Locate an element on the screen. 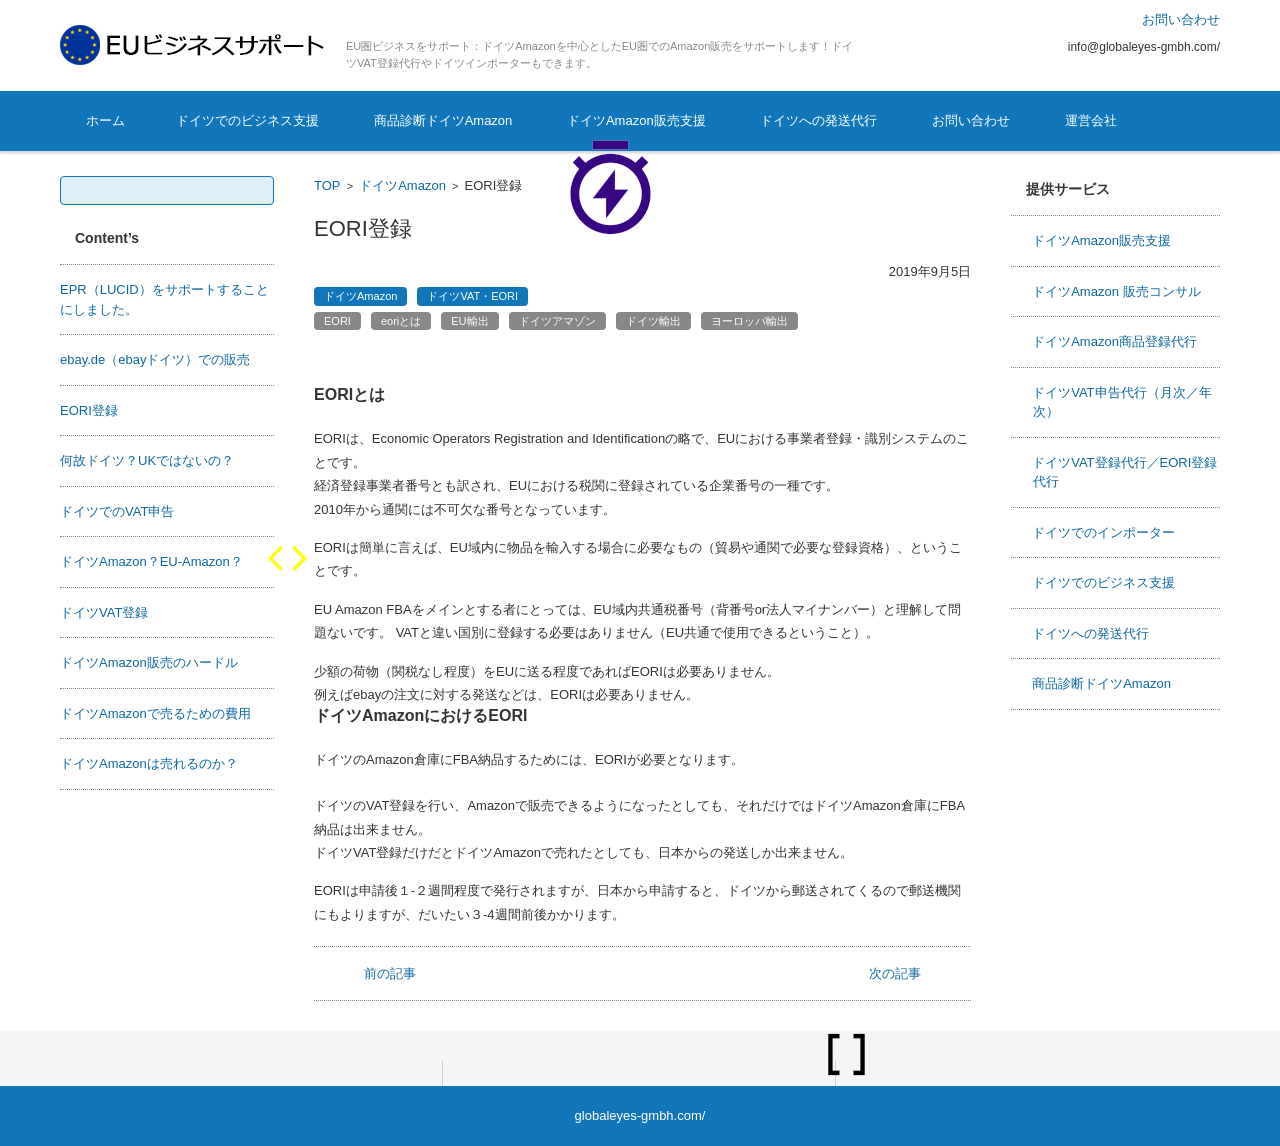 The image size is (1280, 1146). view or edit source code is located at coordinates (287, 558).